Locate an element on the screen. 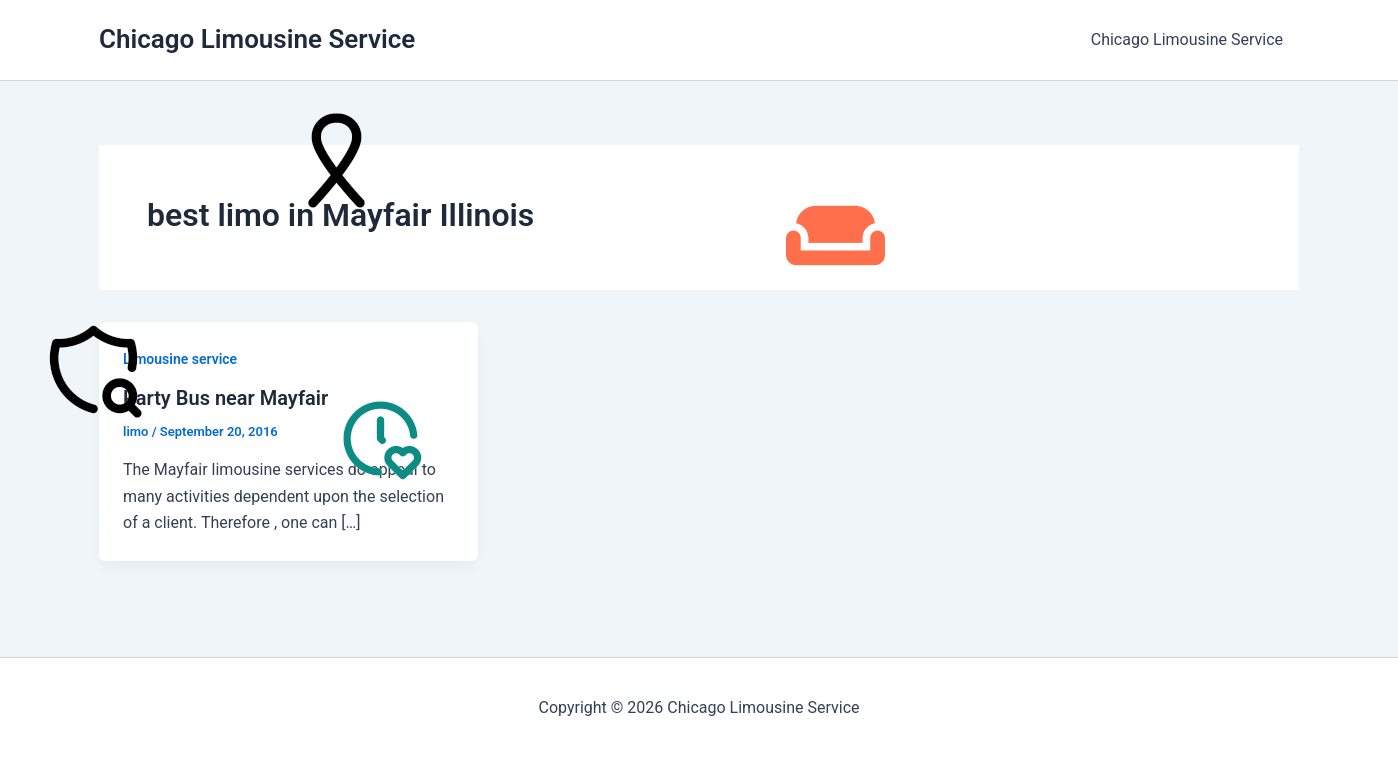  search security settings is located at coordinates (93, 369).